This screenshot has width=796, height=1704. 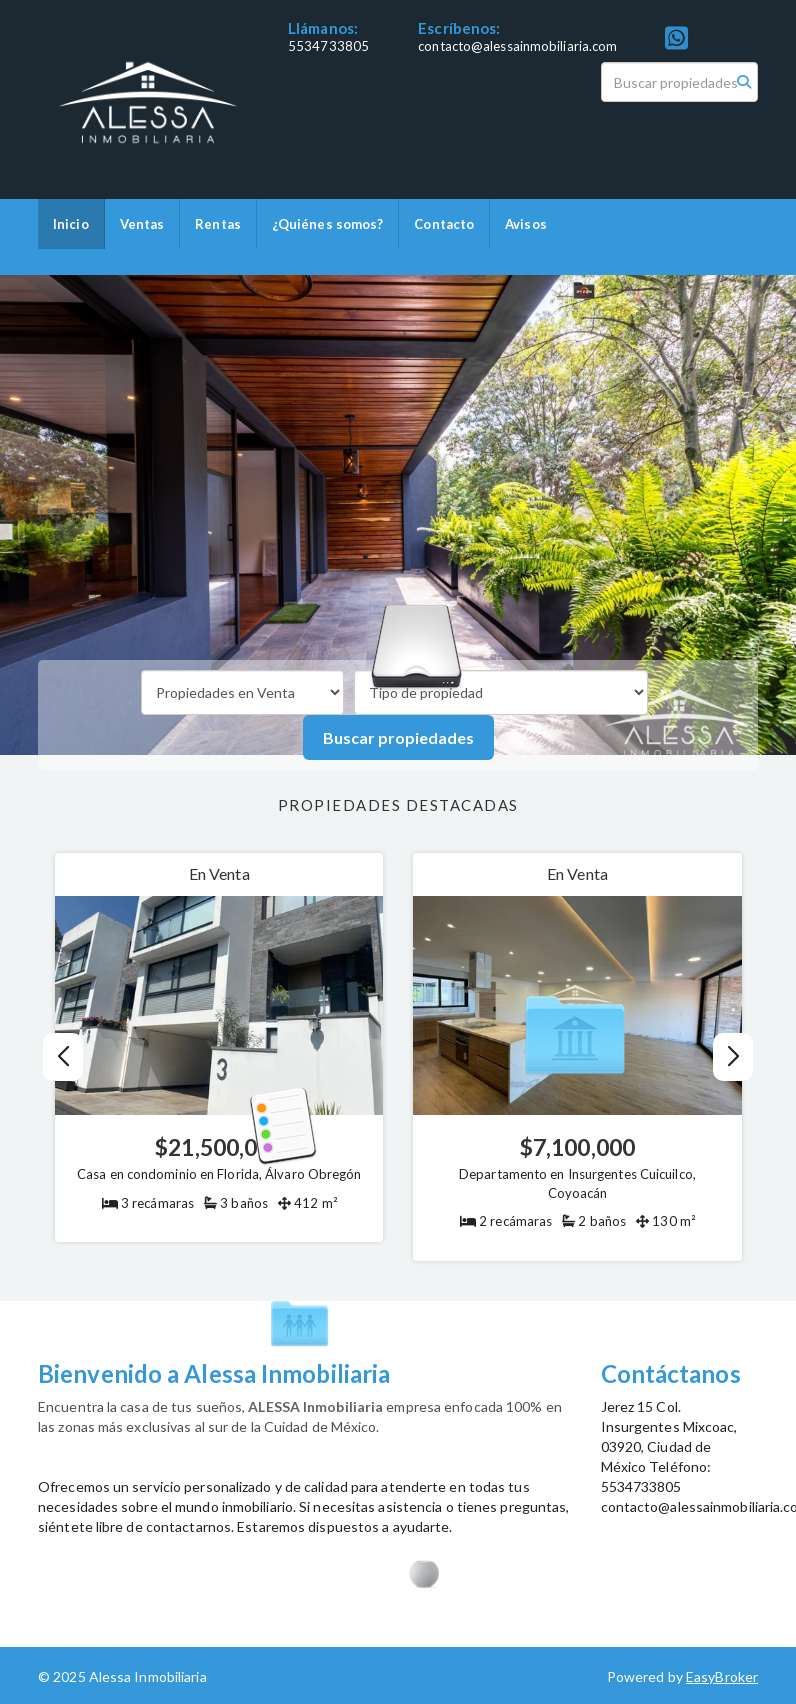 What do you see at coordinates (424, 1577) in the screenshot?
I see `homepod mini smart speaker device` at bounding box center [424, 1577].